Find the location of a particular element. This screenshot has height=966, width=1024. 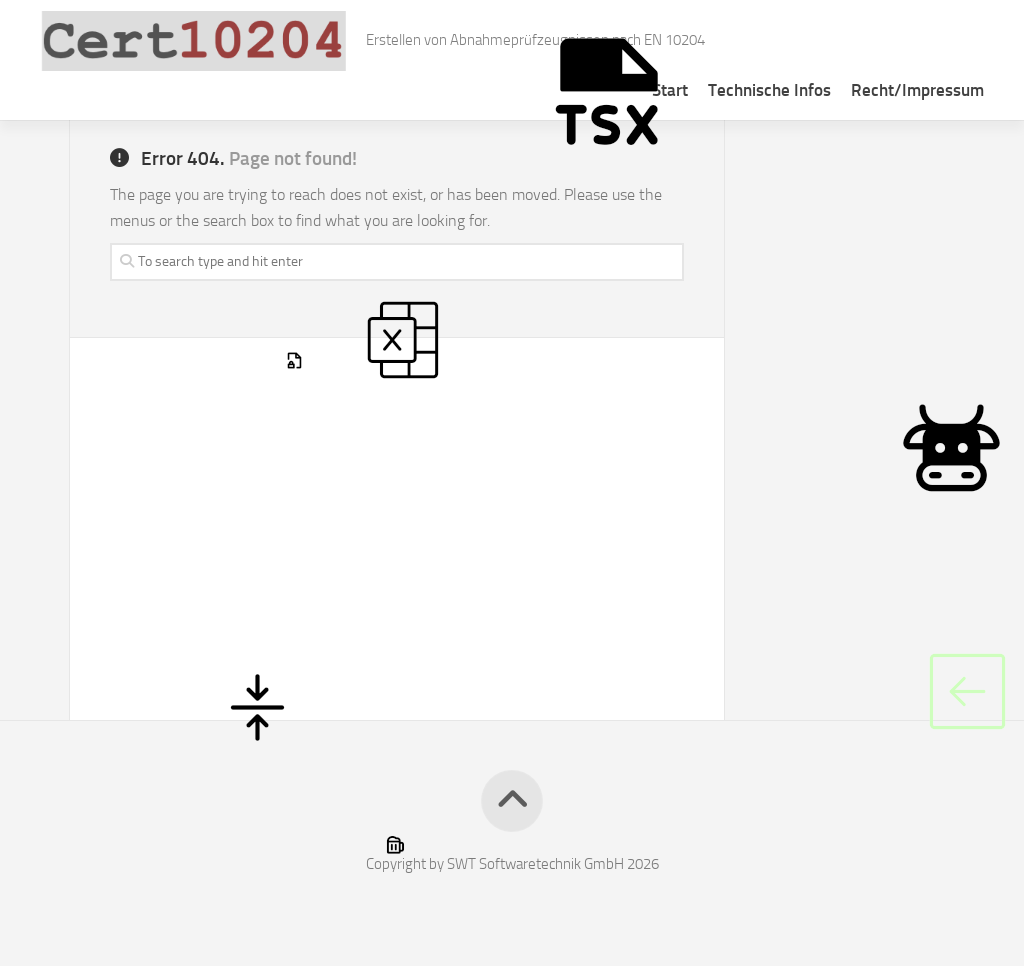

open a TypeScript JSX file is located at coordinates (609, 96).